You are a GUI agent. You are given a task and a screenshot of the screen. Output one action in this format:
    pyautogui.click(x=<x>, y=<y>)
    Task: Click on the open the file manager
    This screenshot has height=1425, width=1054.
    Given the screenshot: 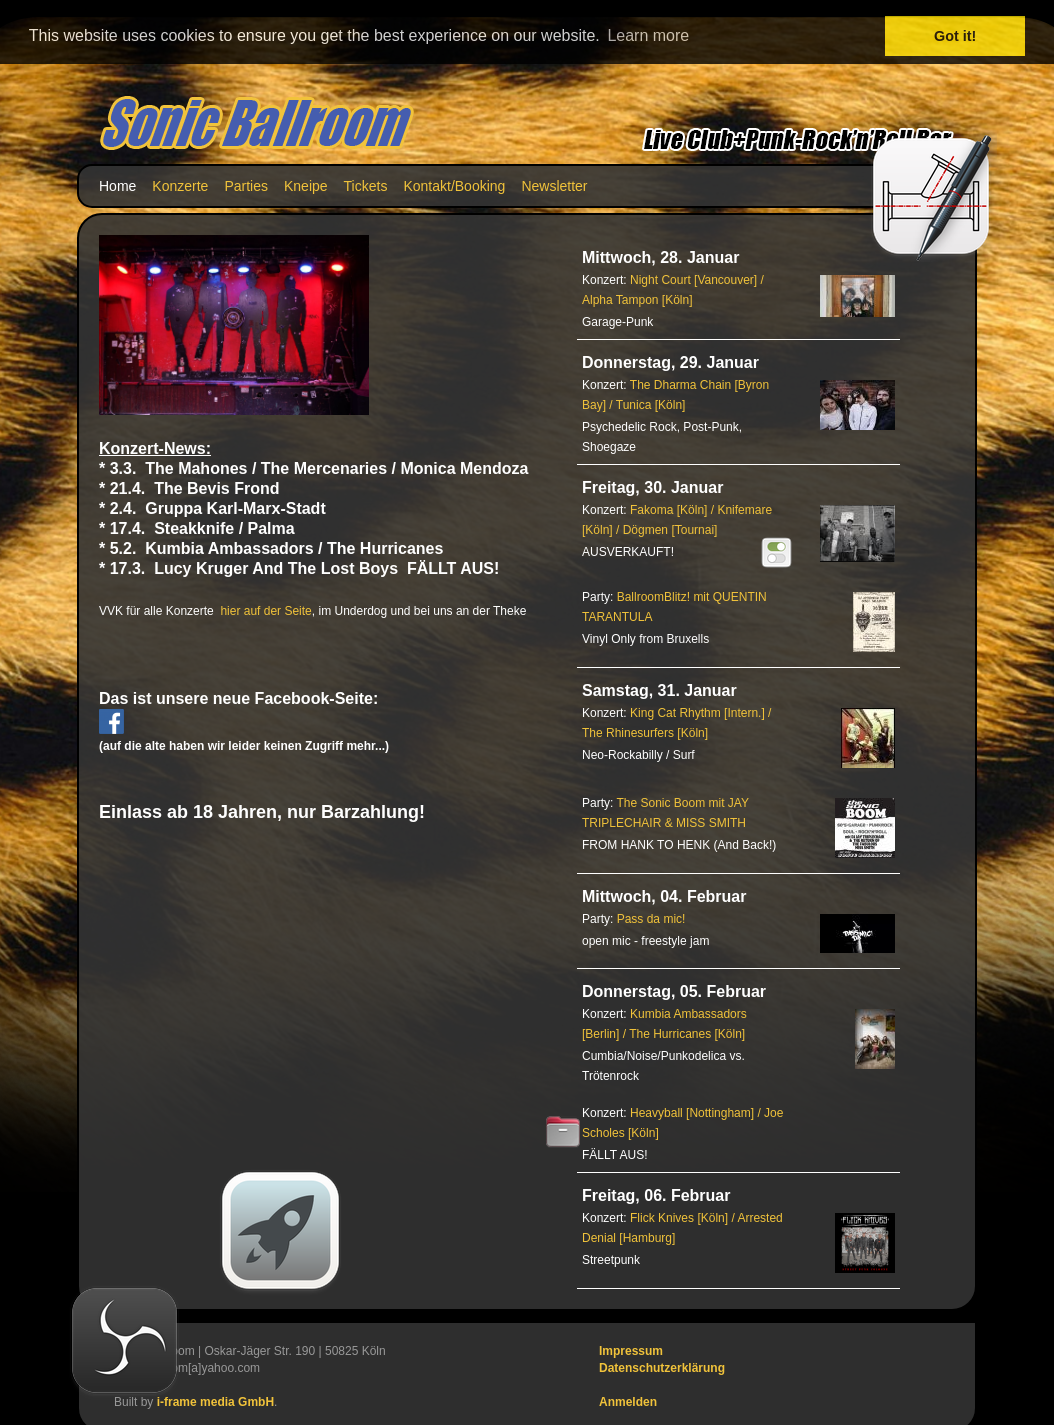 What is the action you would take?
    pyautogui.click(x=563, y=1131)
    